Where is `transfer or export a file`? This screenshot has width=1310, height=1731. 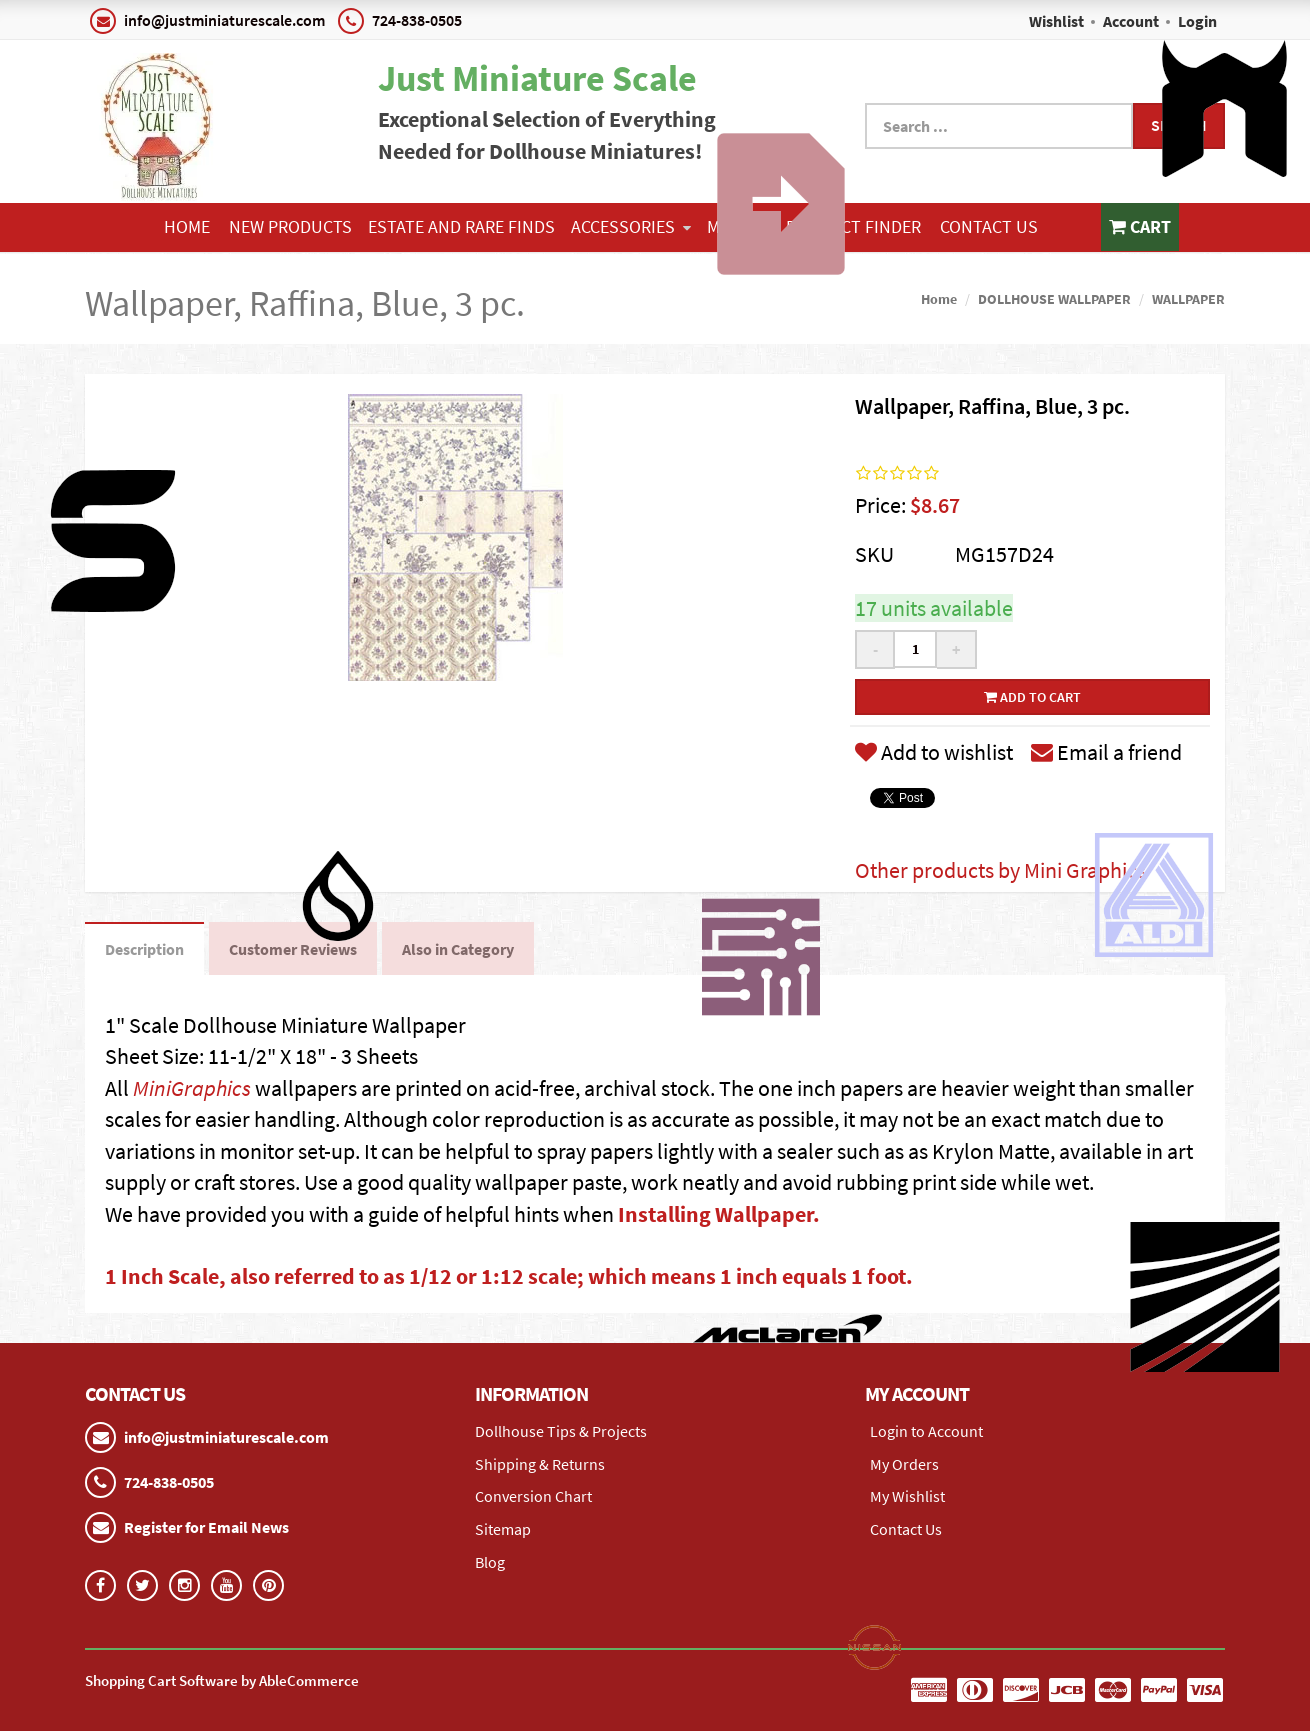
transfer or export a file is located at coordinates (781, 204).